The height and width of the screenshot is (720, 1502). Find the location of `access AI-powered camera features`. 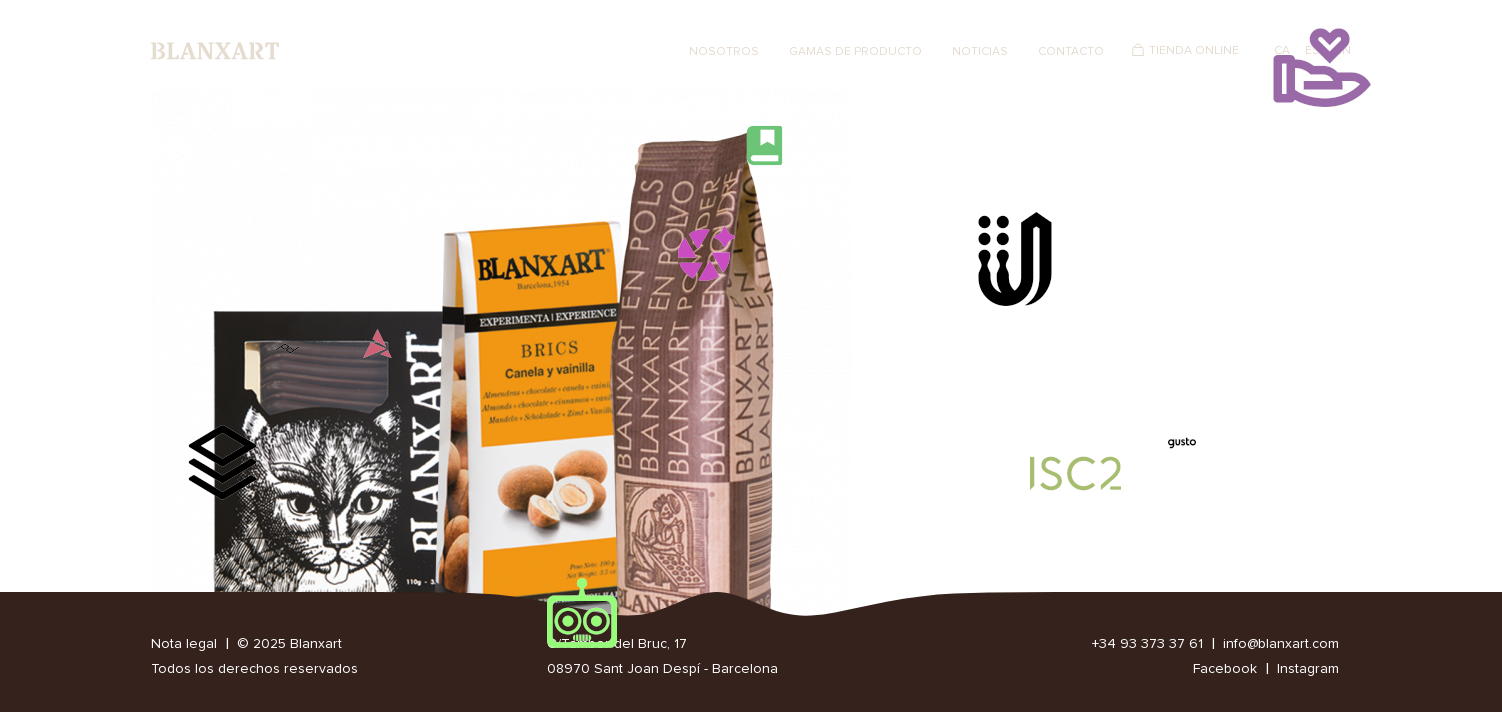

access AI-powered camera features is located at coordinates (704, 255).